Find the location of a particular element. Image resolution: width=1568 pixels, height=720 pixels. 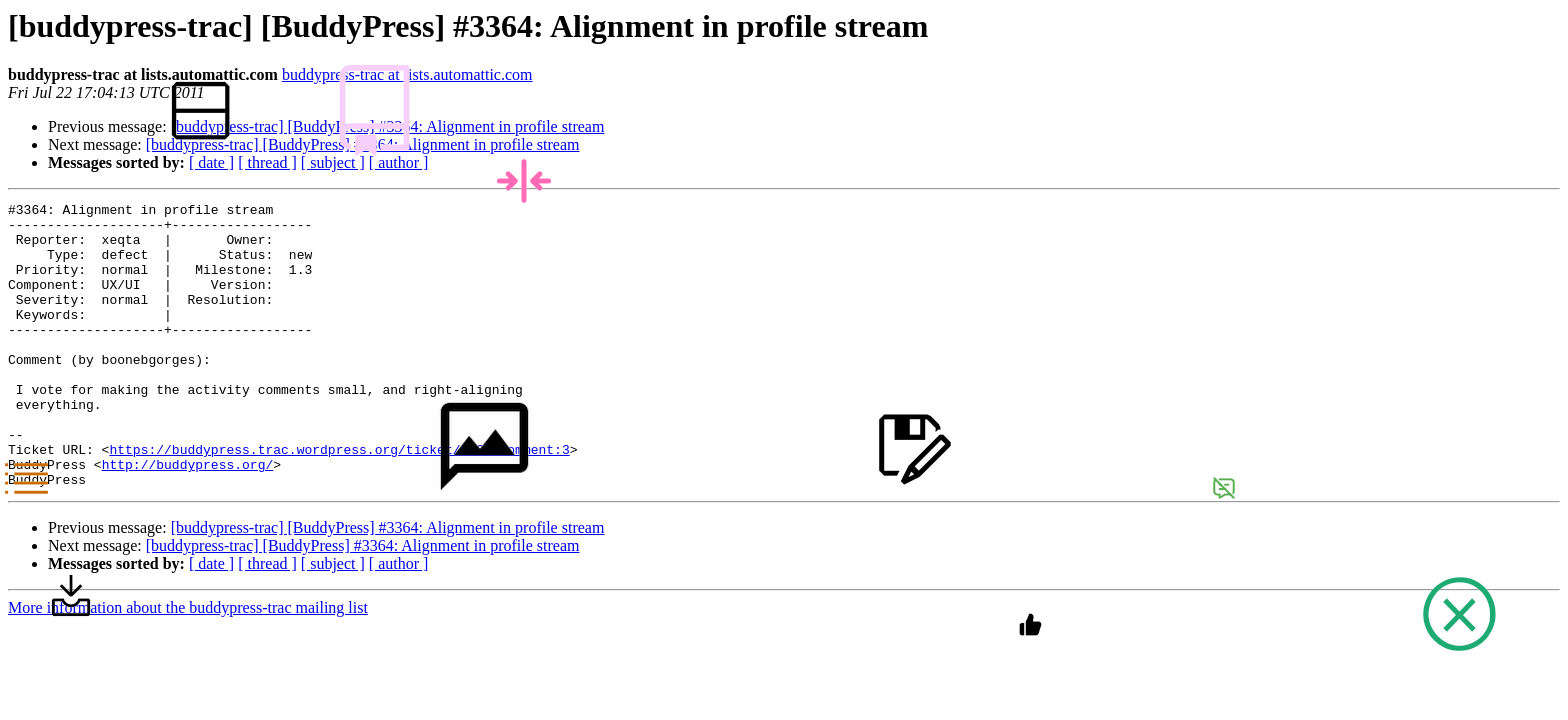

messaging is disabled or unavailable is located at coordinates (1224, 488).